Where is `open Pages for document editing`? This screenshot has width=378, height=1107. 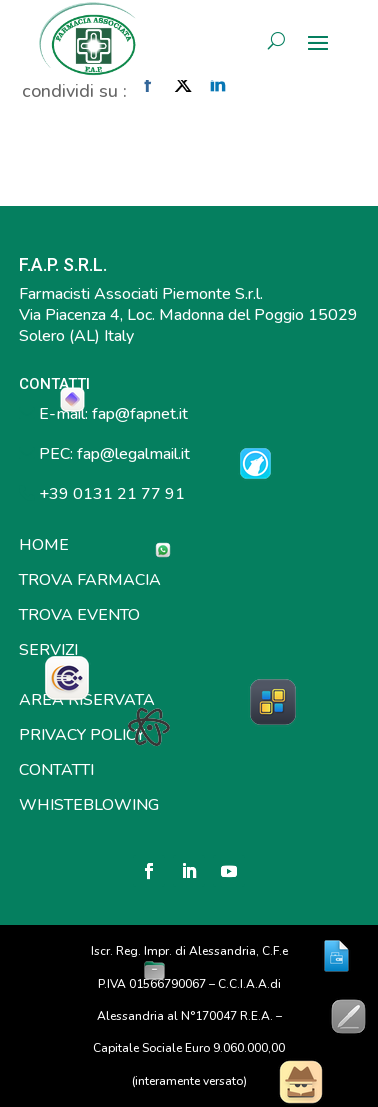
open Pages for document editing is located at coordinates (348, 1016).